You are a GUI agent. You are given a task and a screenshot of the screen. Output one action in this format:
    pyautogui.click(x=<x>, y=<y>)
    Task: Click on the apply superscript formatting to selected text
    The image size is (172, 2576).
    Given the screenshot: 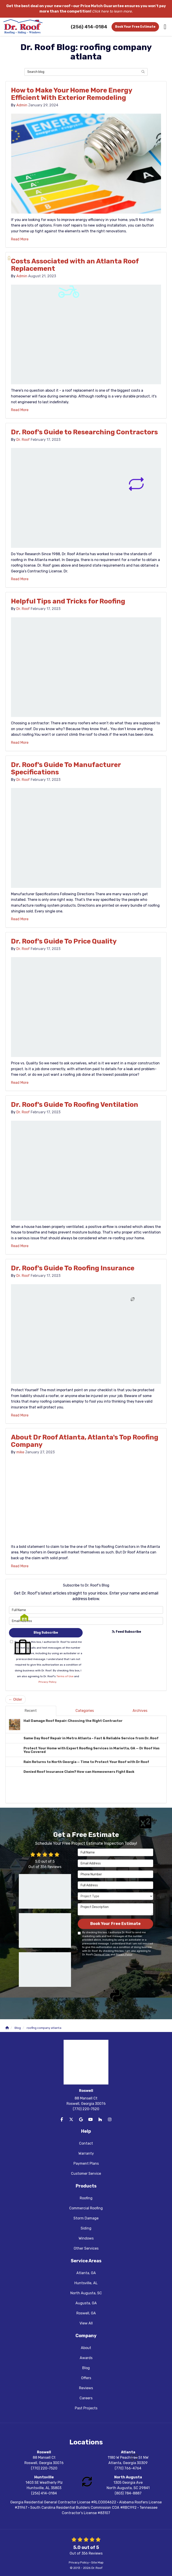 What is the action you would take?
    pyautogui.click(x=145, y=1822)
    